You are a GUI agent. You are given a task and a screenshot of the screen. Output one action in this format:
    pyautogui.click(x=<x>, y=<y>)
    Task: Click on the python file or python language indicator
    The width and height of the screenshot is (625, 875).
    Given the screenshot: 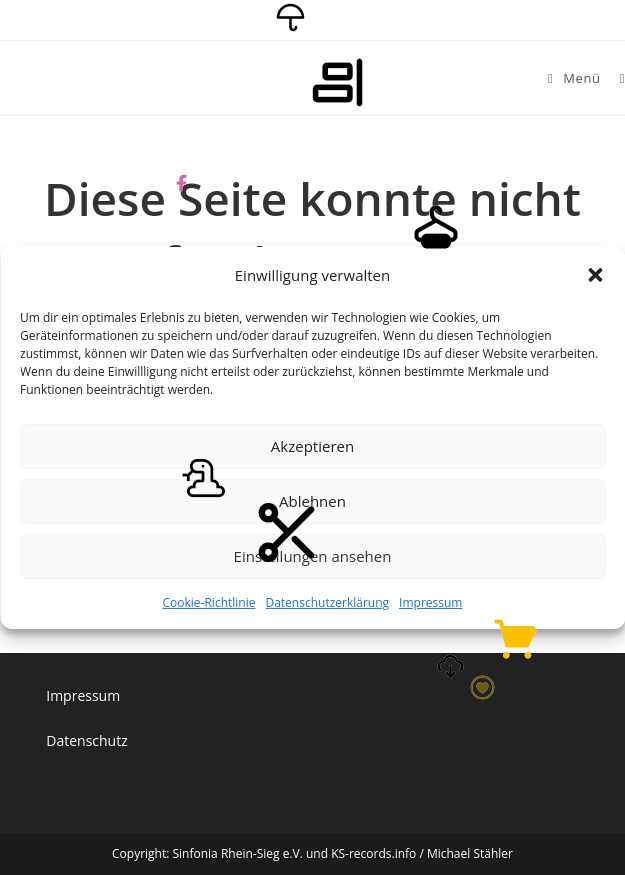 What is the action you would take?
    pyautogui.click(x=204, y=479)
    